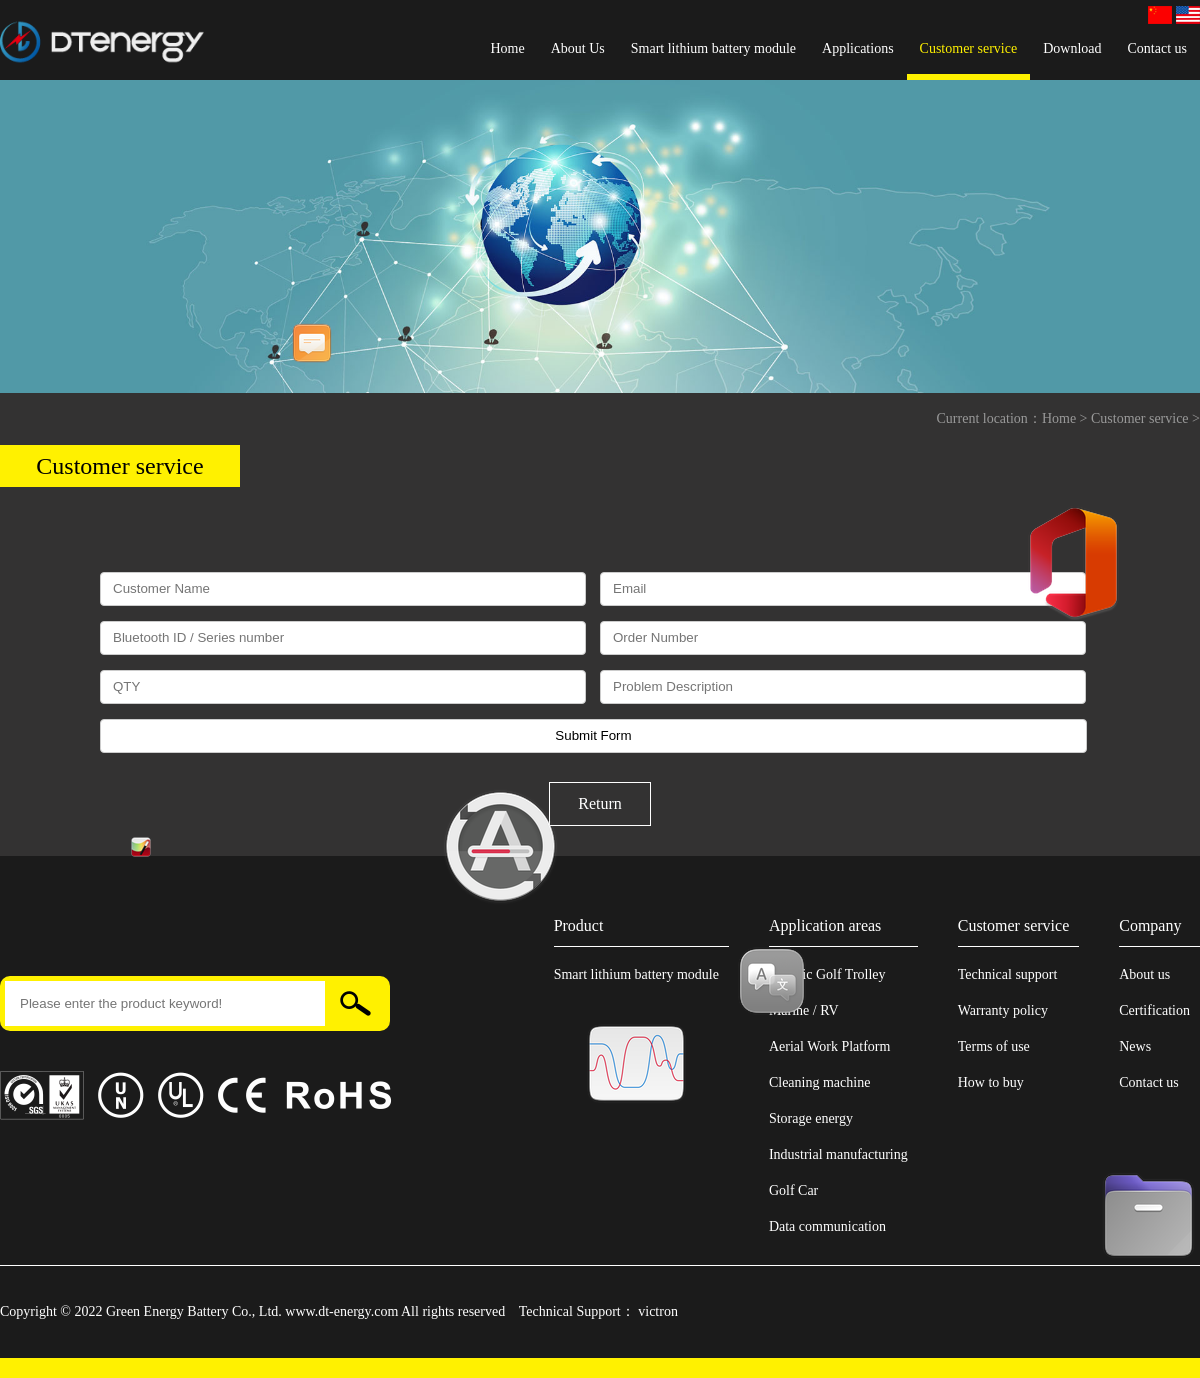  I want to click on open power statistics application, so click(636, 1063).